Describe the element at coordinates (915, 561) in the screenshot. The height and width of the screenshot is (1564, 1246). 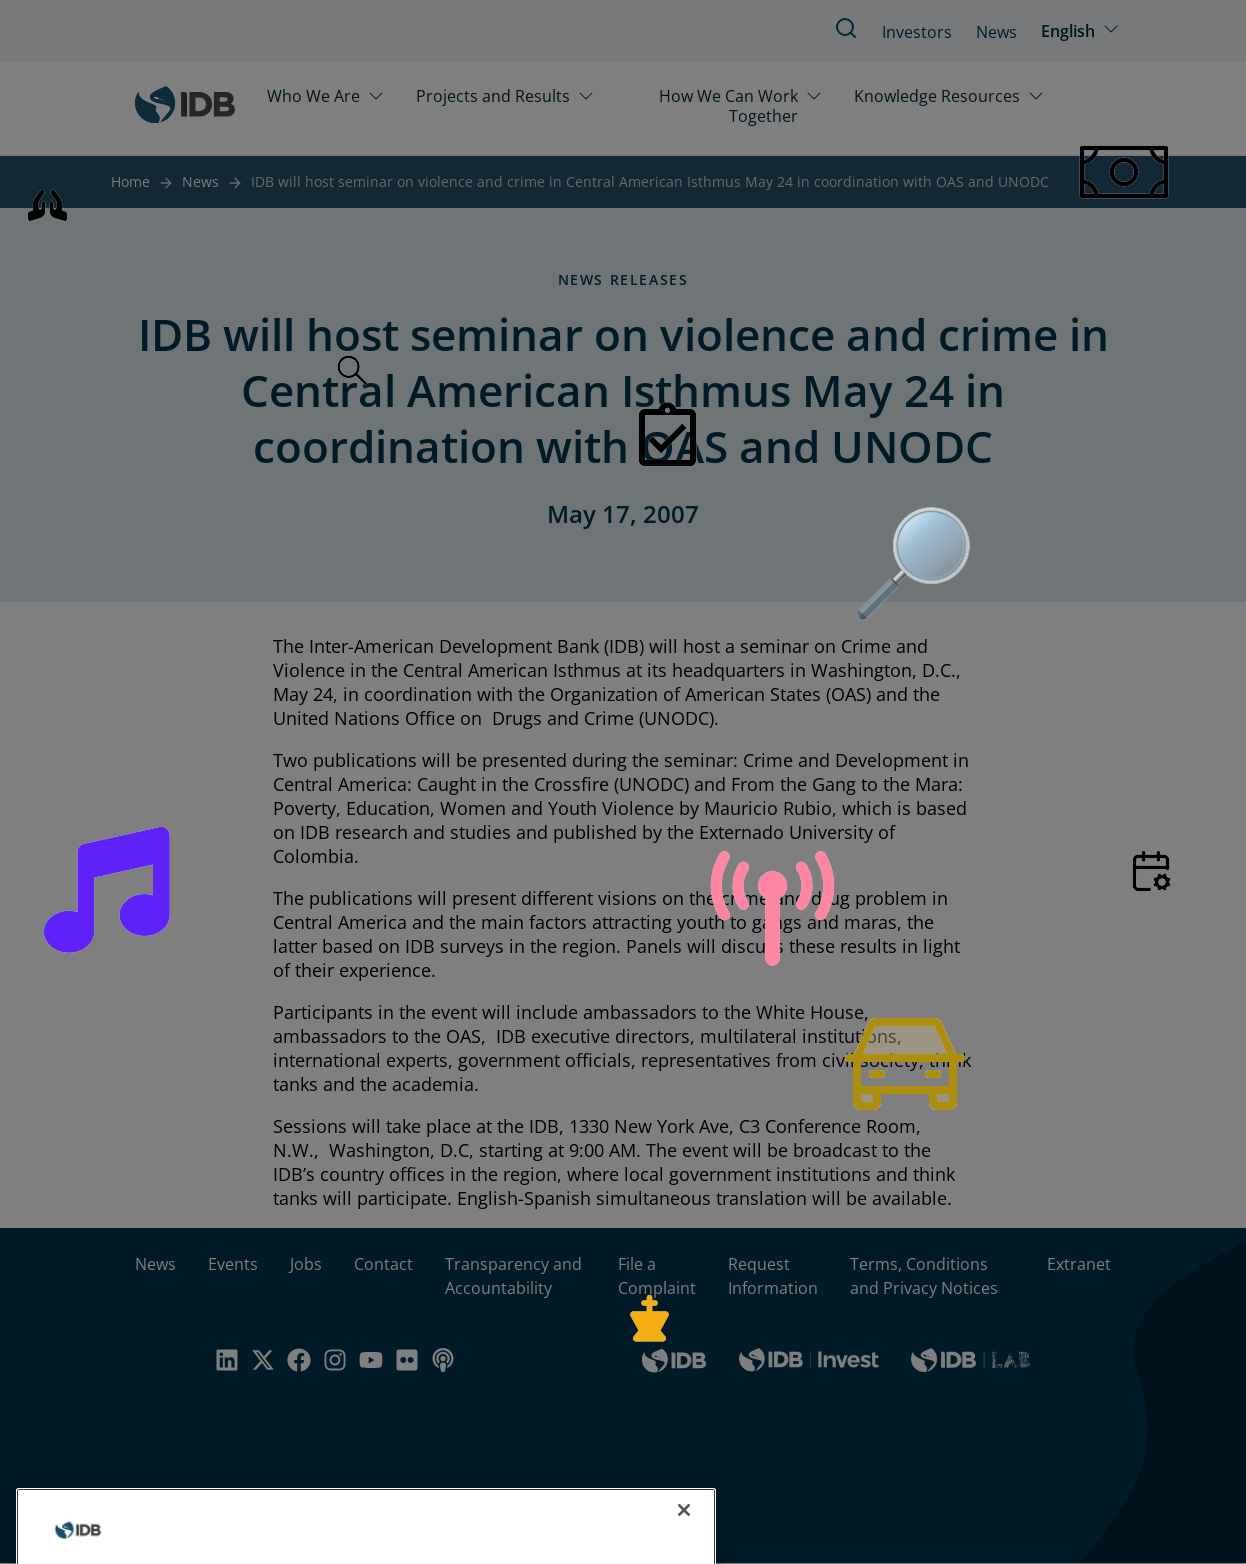
I see `search for content or files` at that location.